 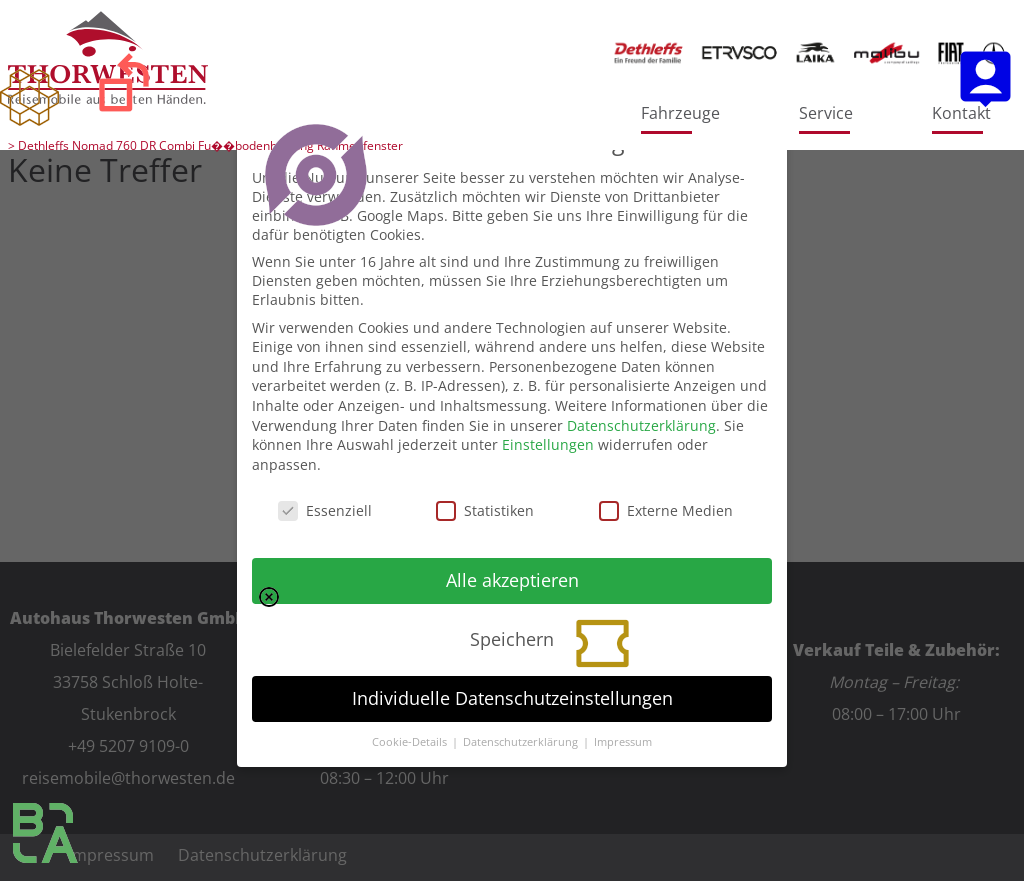 What do you see at coordinates (124, 84) in the screenshot?
I see `rotate object counterclockwise` at bounding box center [124, 84].